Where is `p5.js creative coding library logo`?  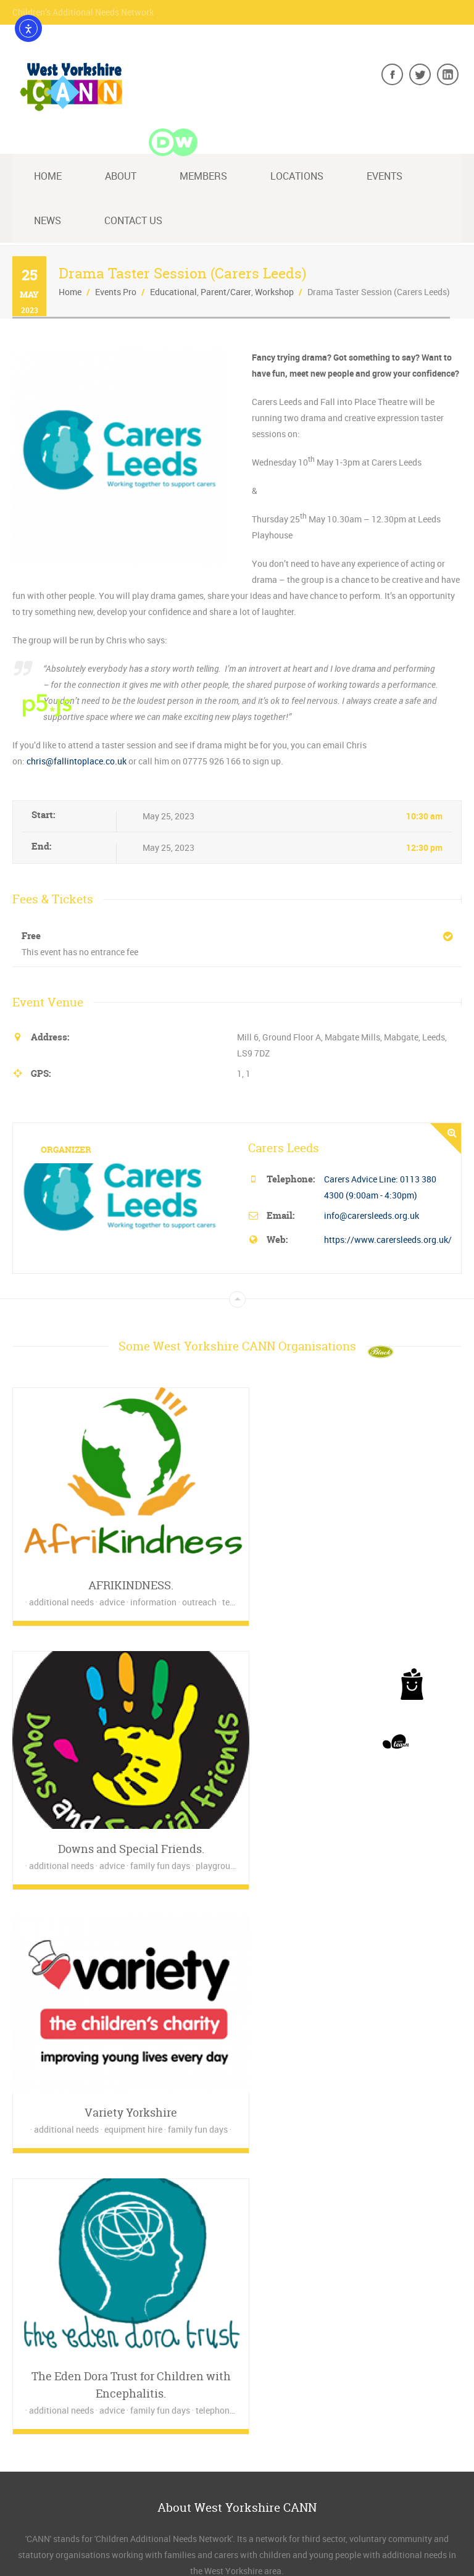 p5.js creative coding library logo is located at coordinates (47, 705).